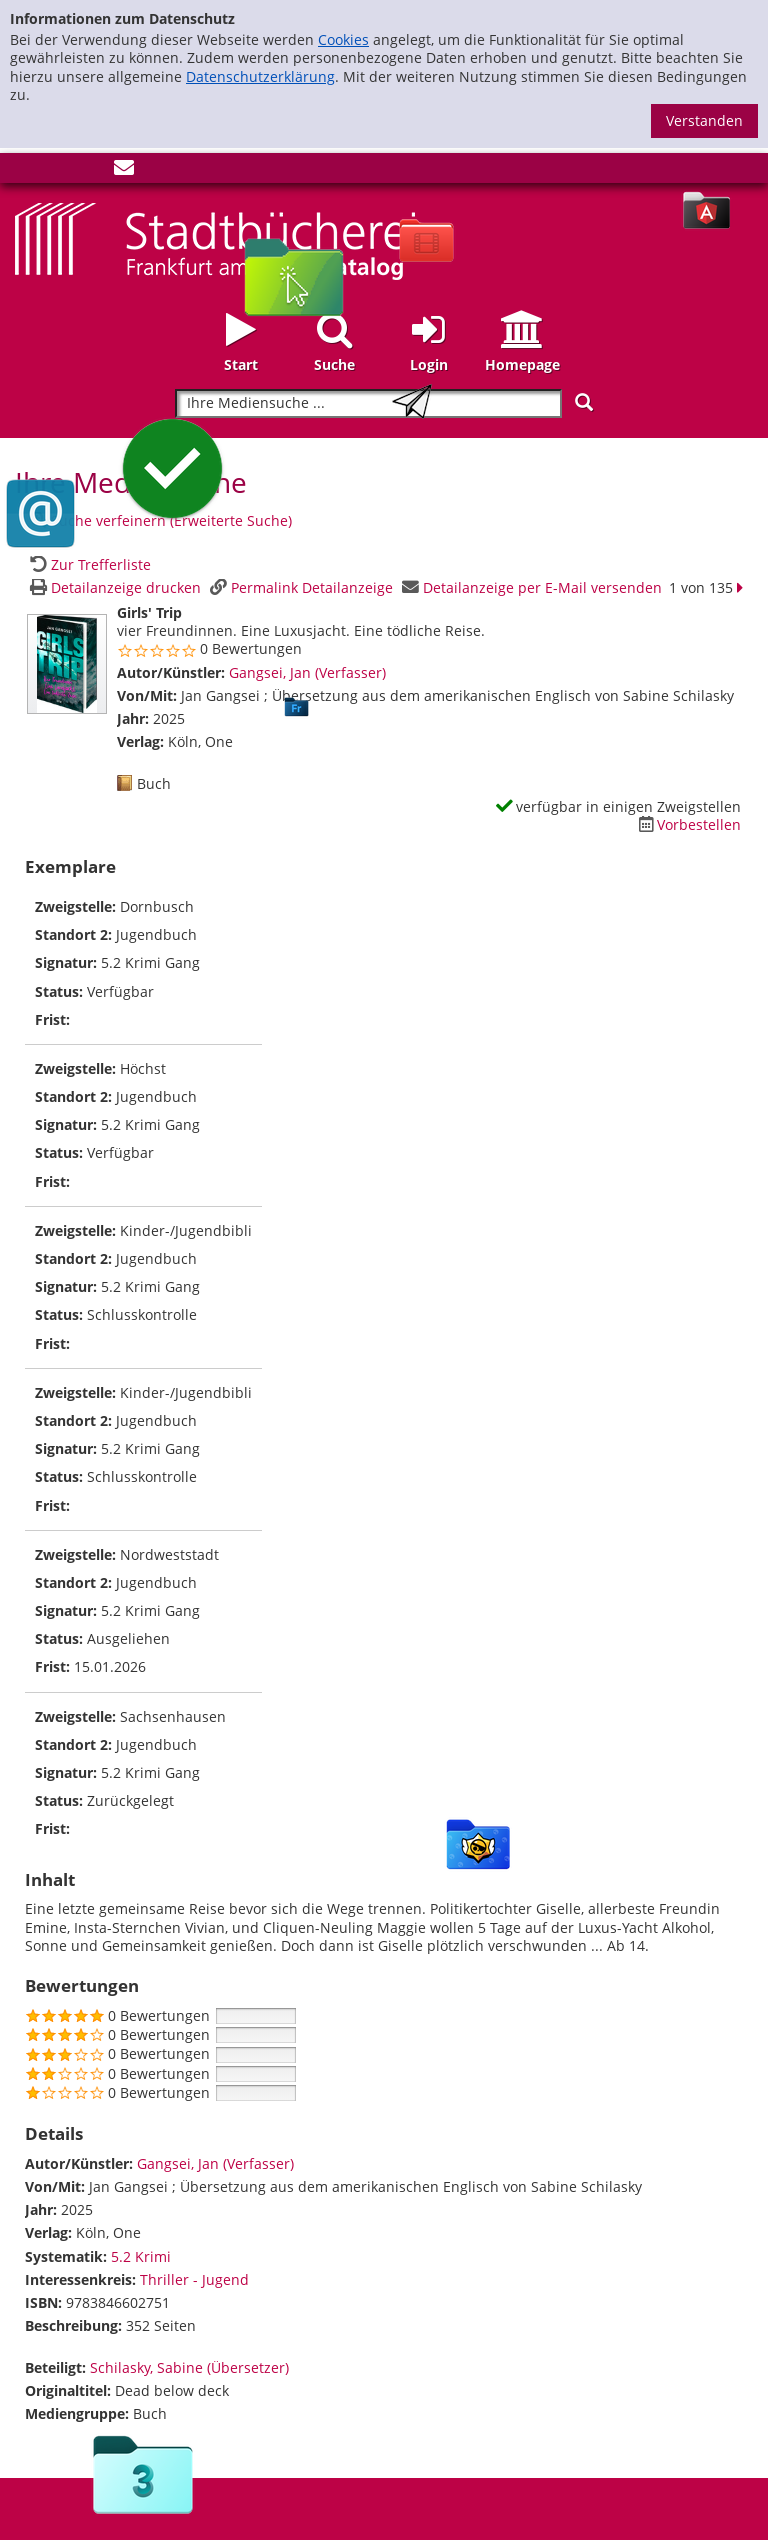  I want to click on folder containing autodesk 3ds max project files, so click(142, 2477).